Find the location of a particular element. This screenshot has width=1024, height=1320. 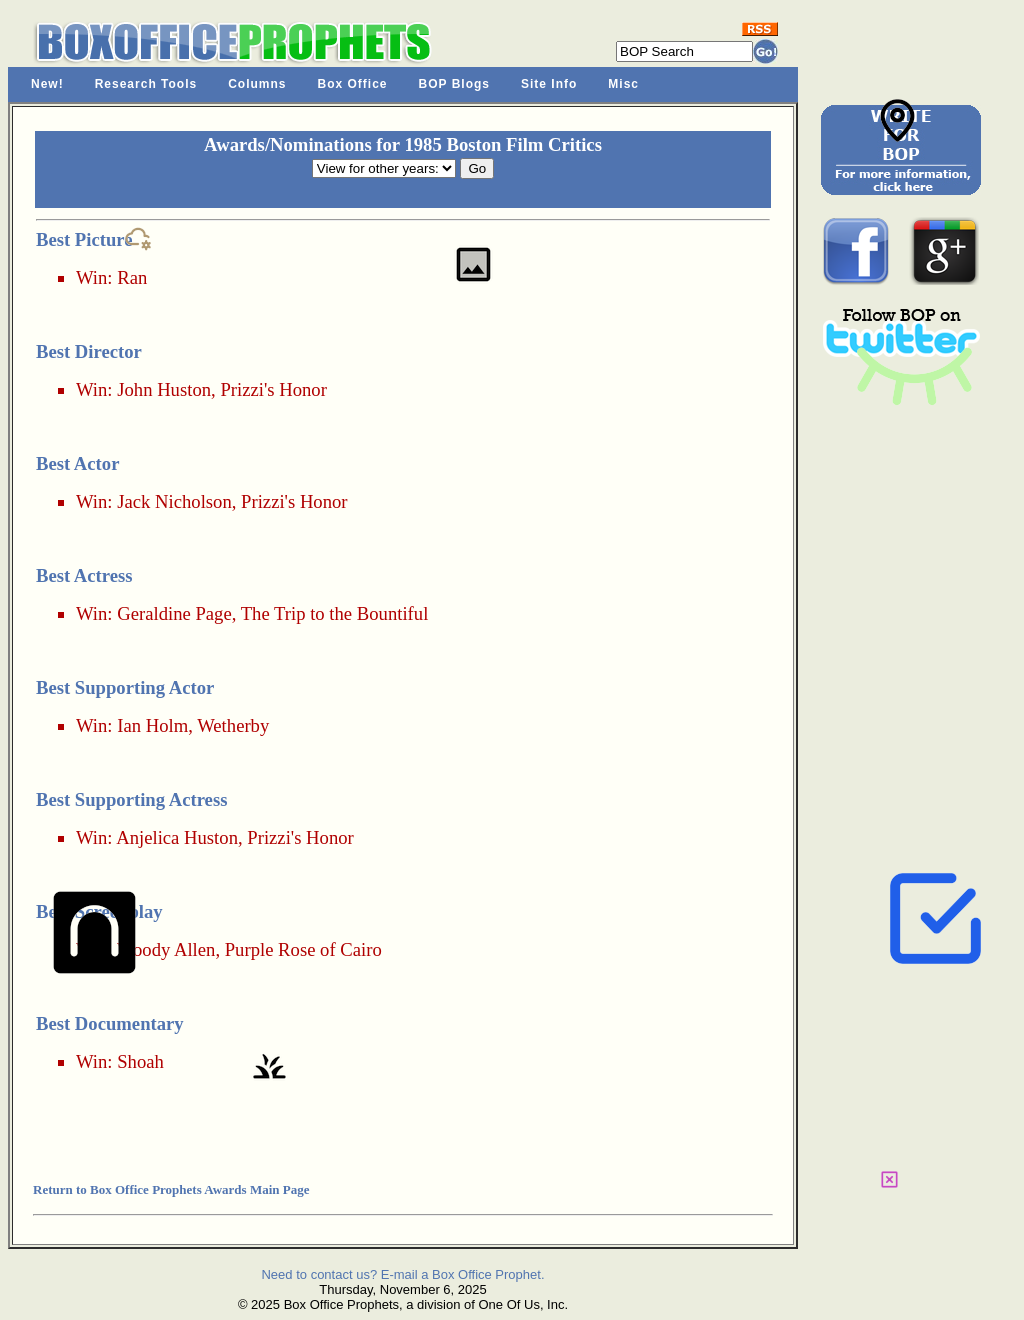

access cloud service settings is located at coordinates (138, 237).